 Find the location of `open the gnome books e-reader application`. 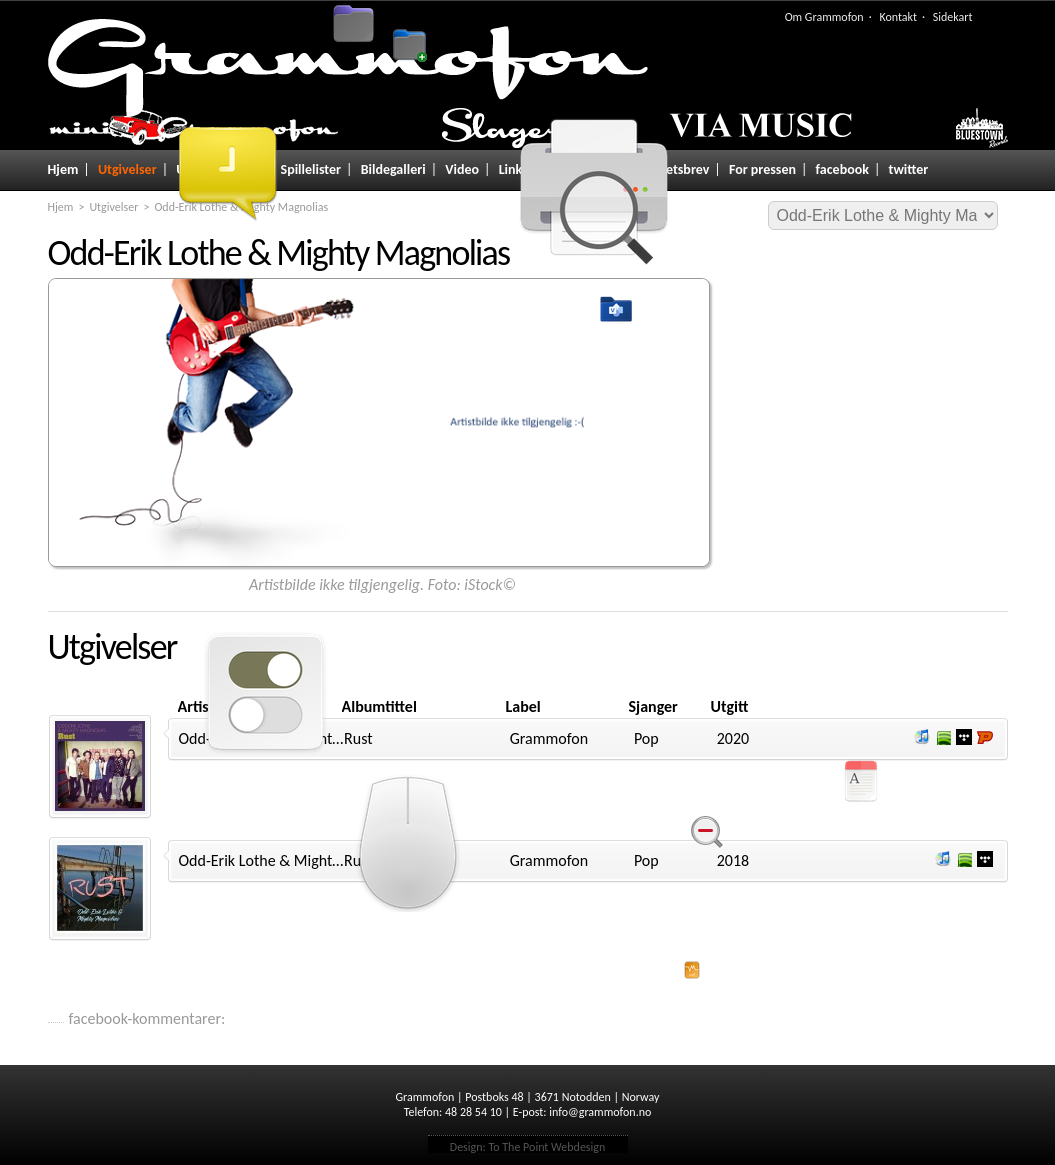

open the gnome books e-reader application is located at coordinates (861, 781).